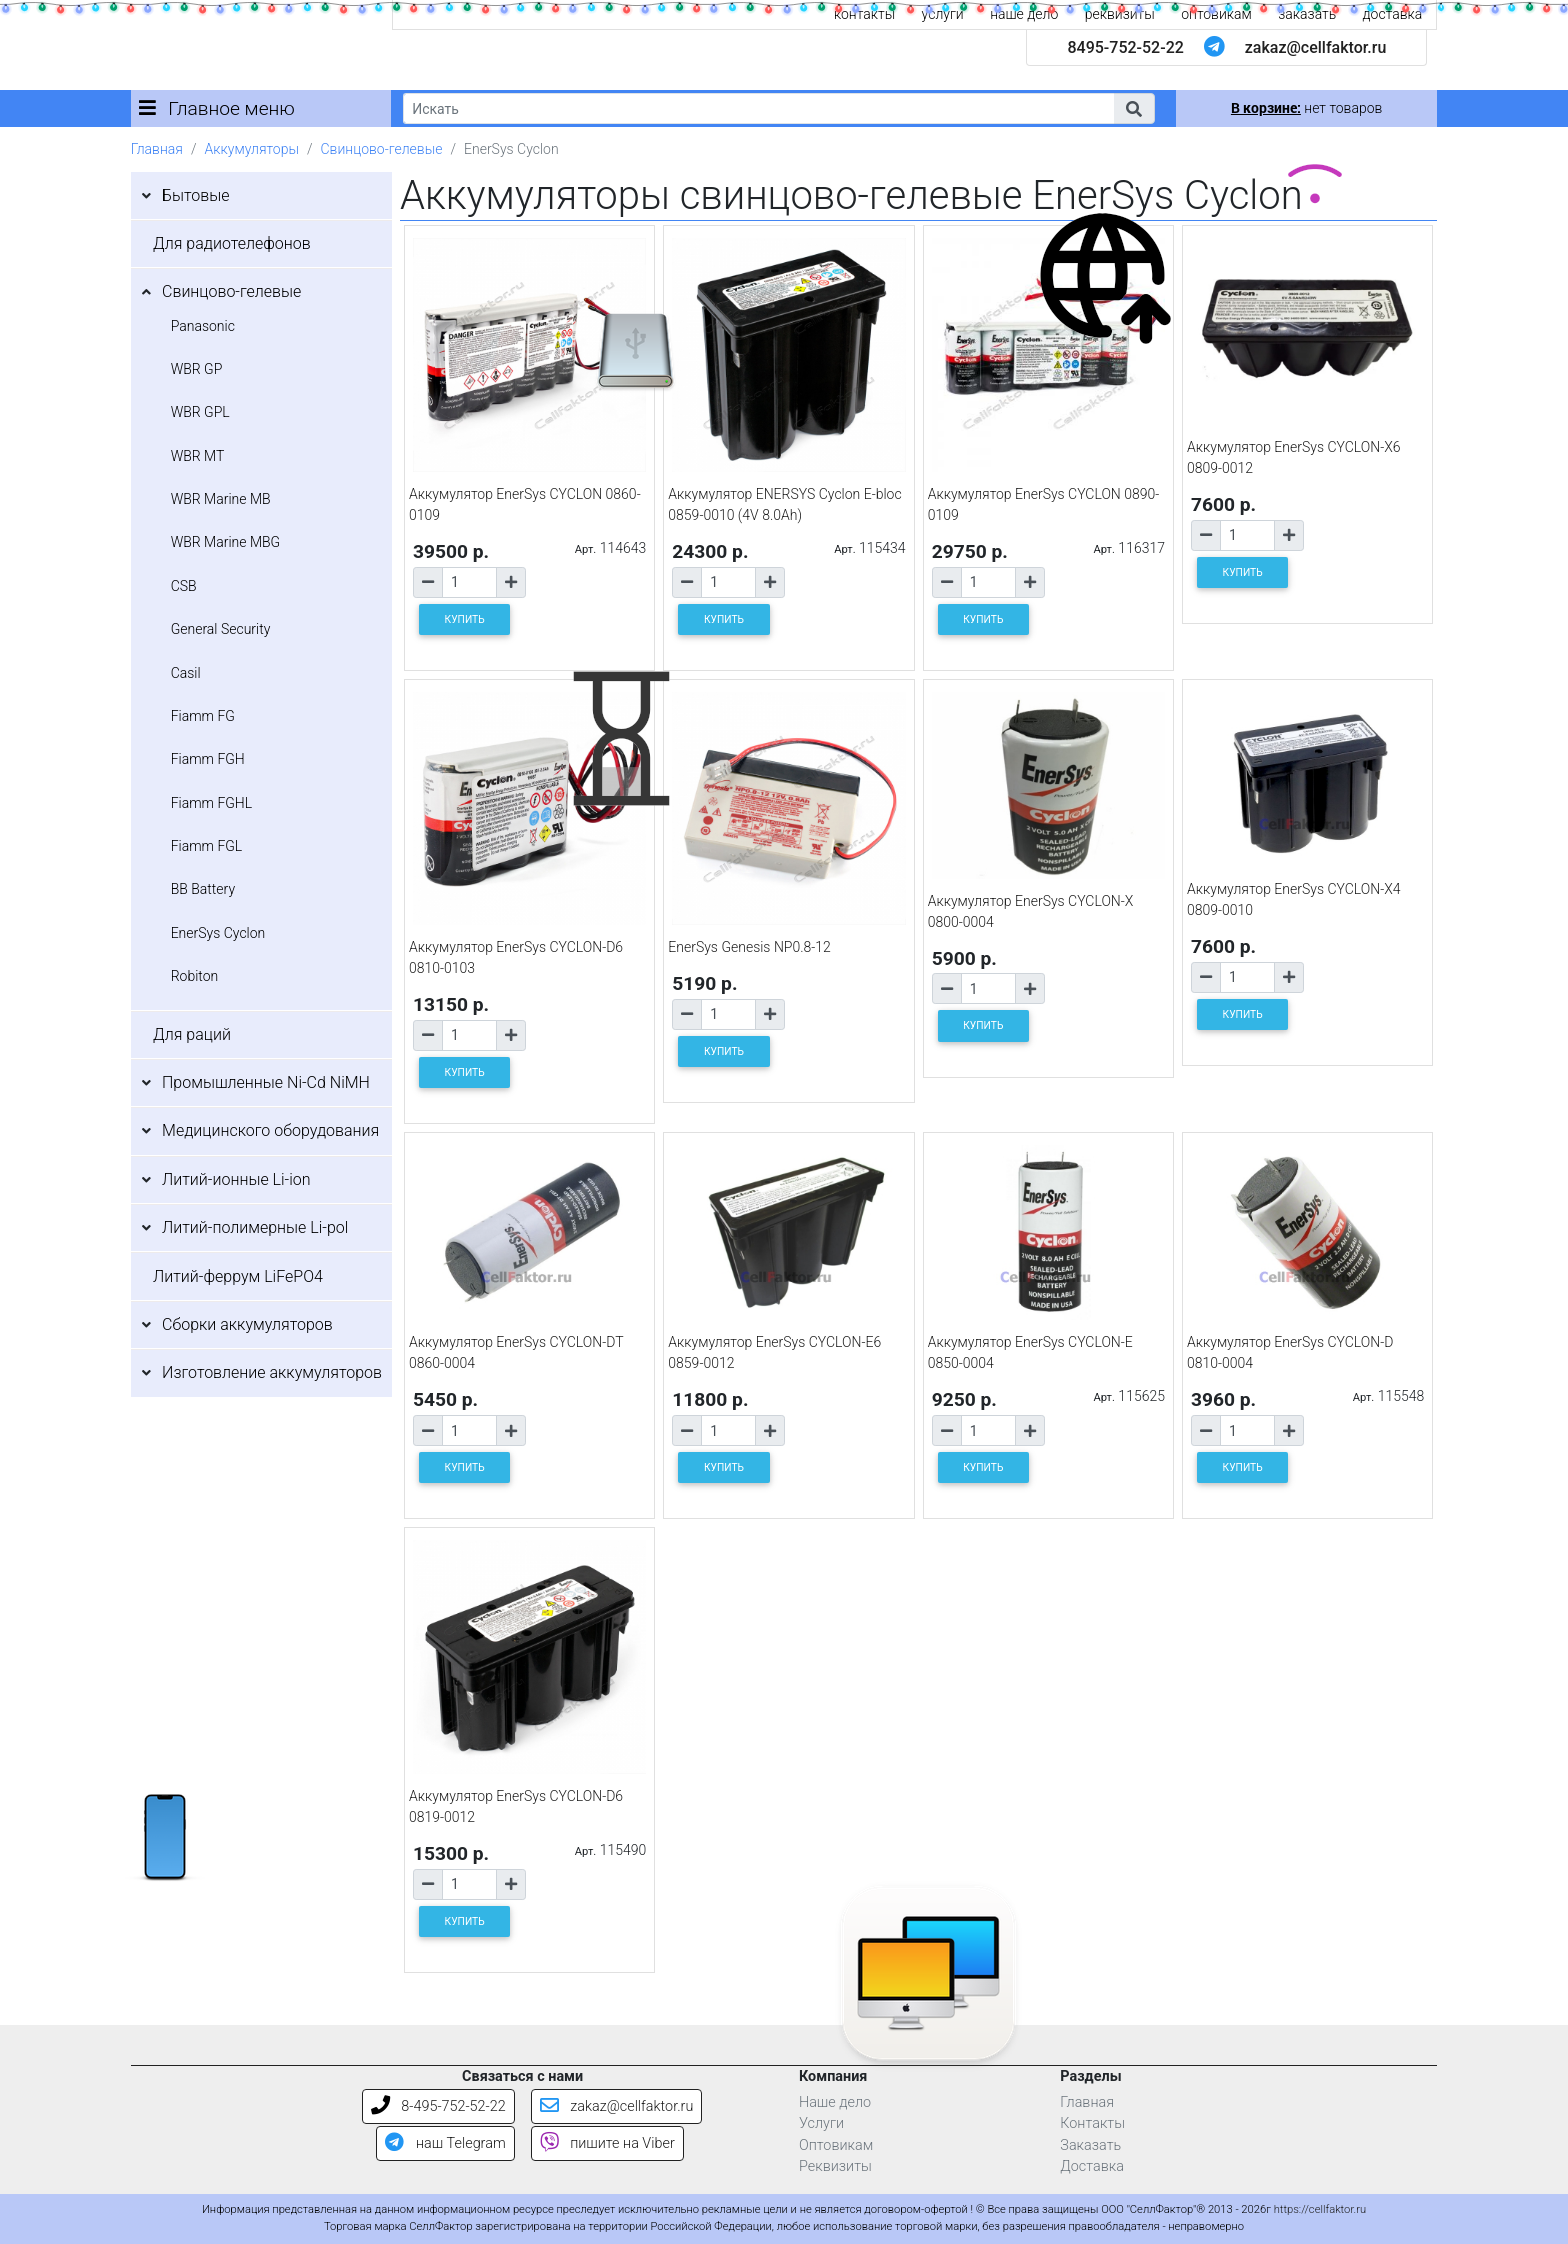 The height and width of the screenshot is (2244, 1568). I want to click on upload to the web or cloud, so click(1102, 275).